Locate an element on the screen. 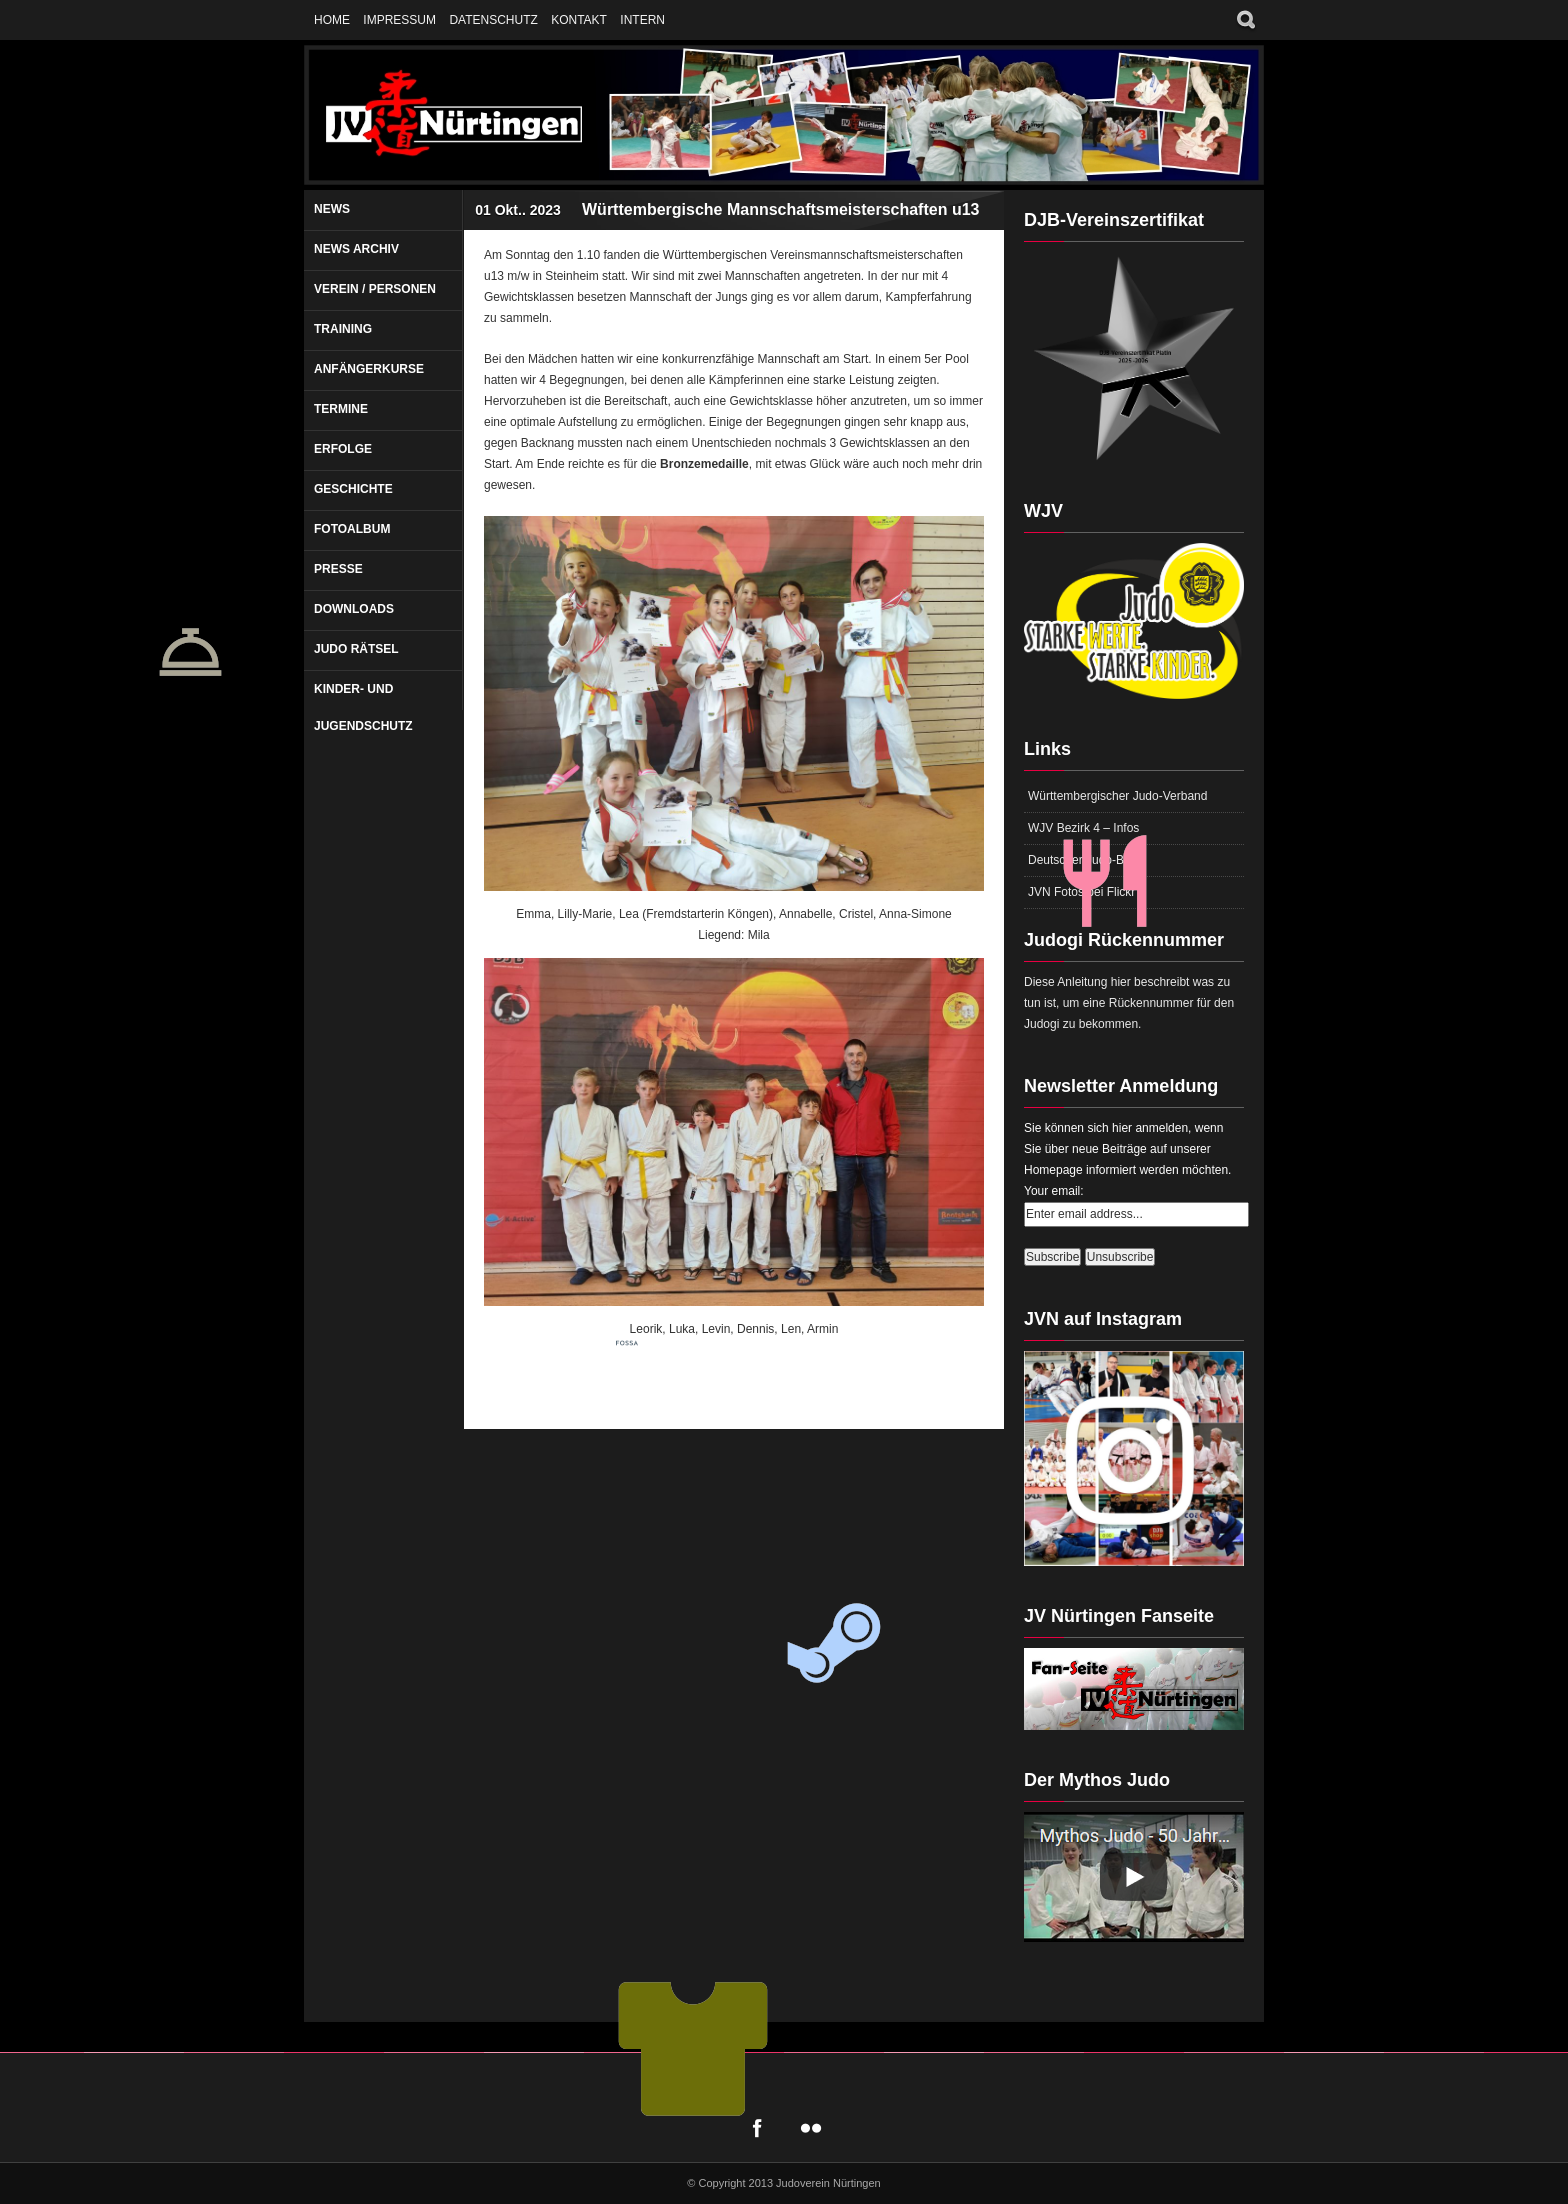 Image resolution: width=1568 pixels, height=2204 pixels. browse clothing or apparel items is located at coordinates (693, 2049).